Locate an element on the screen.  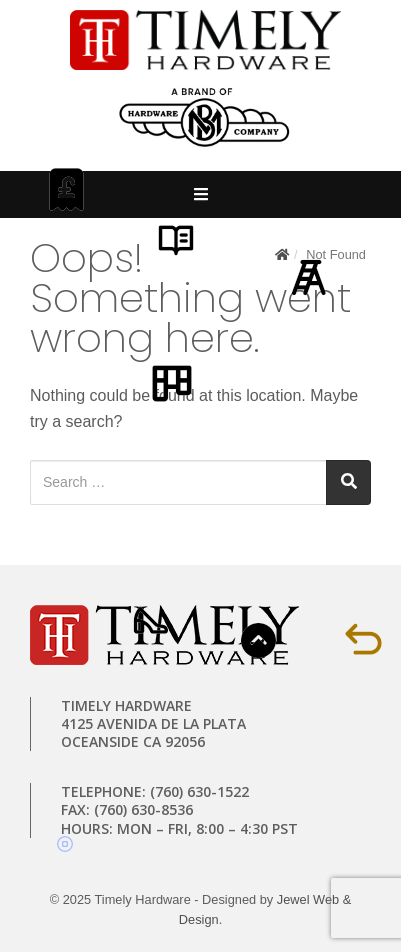
stop media playback is located at coordinates (65, 844).